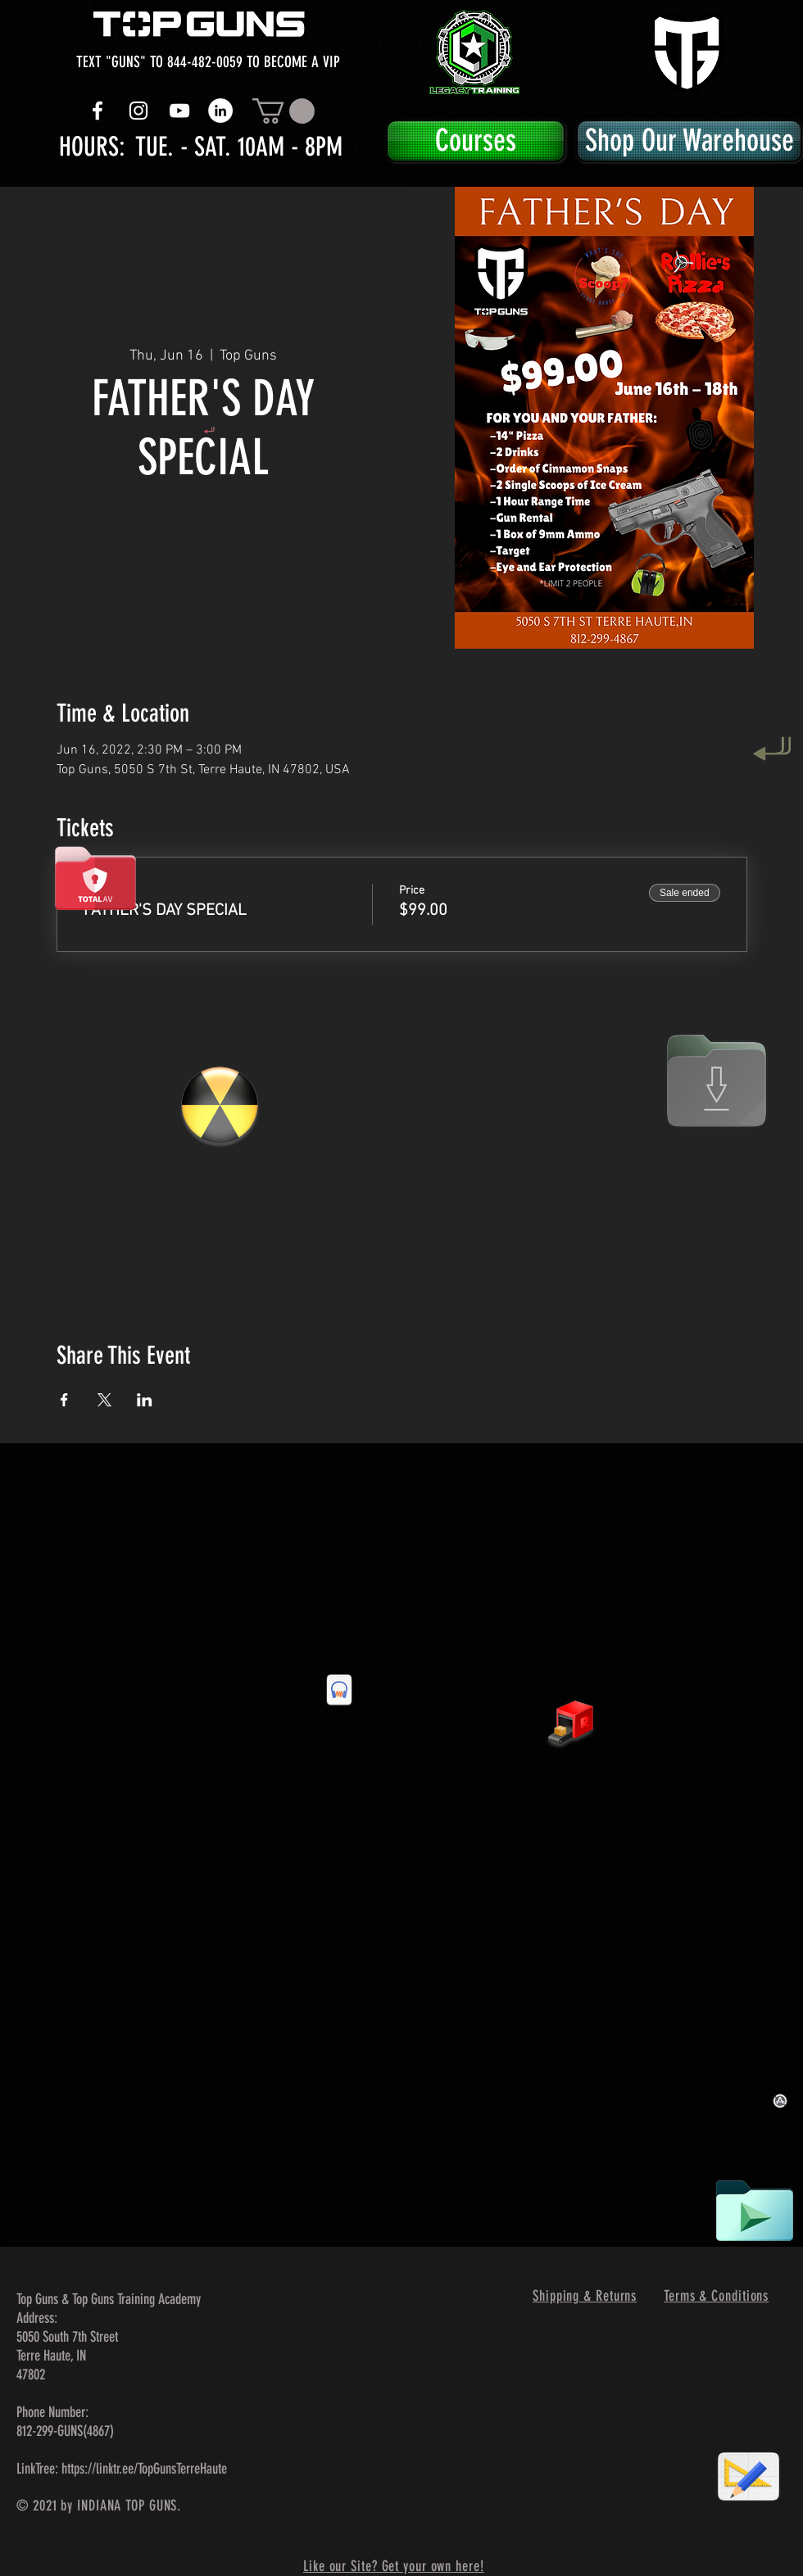 Image resolution: width=803 pixels, height=2576 pixels. I want to click on access system accessories and utility applications, so click(748, 2476).